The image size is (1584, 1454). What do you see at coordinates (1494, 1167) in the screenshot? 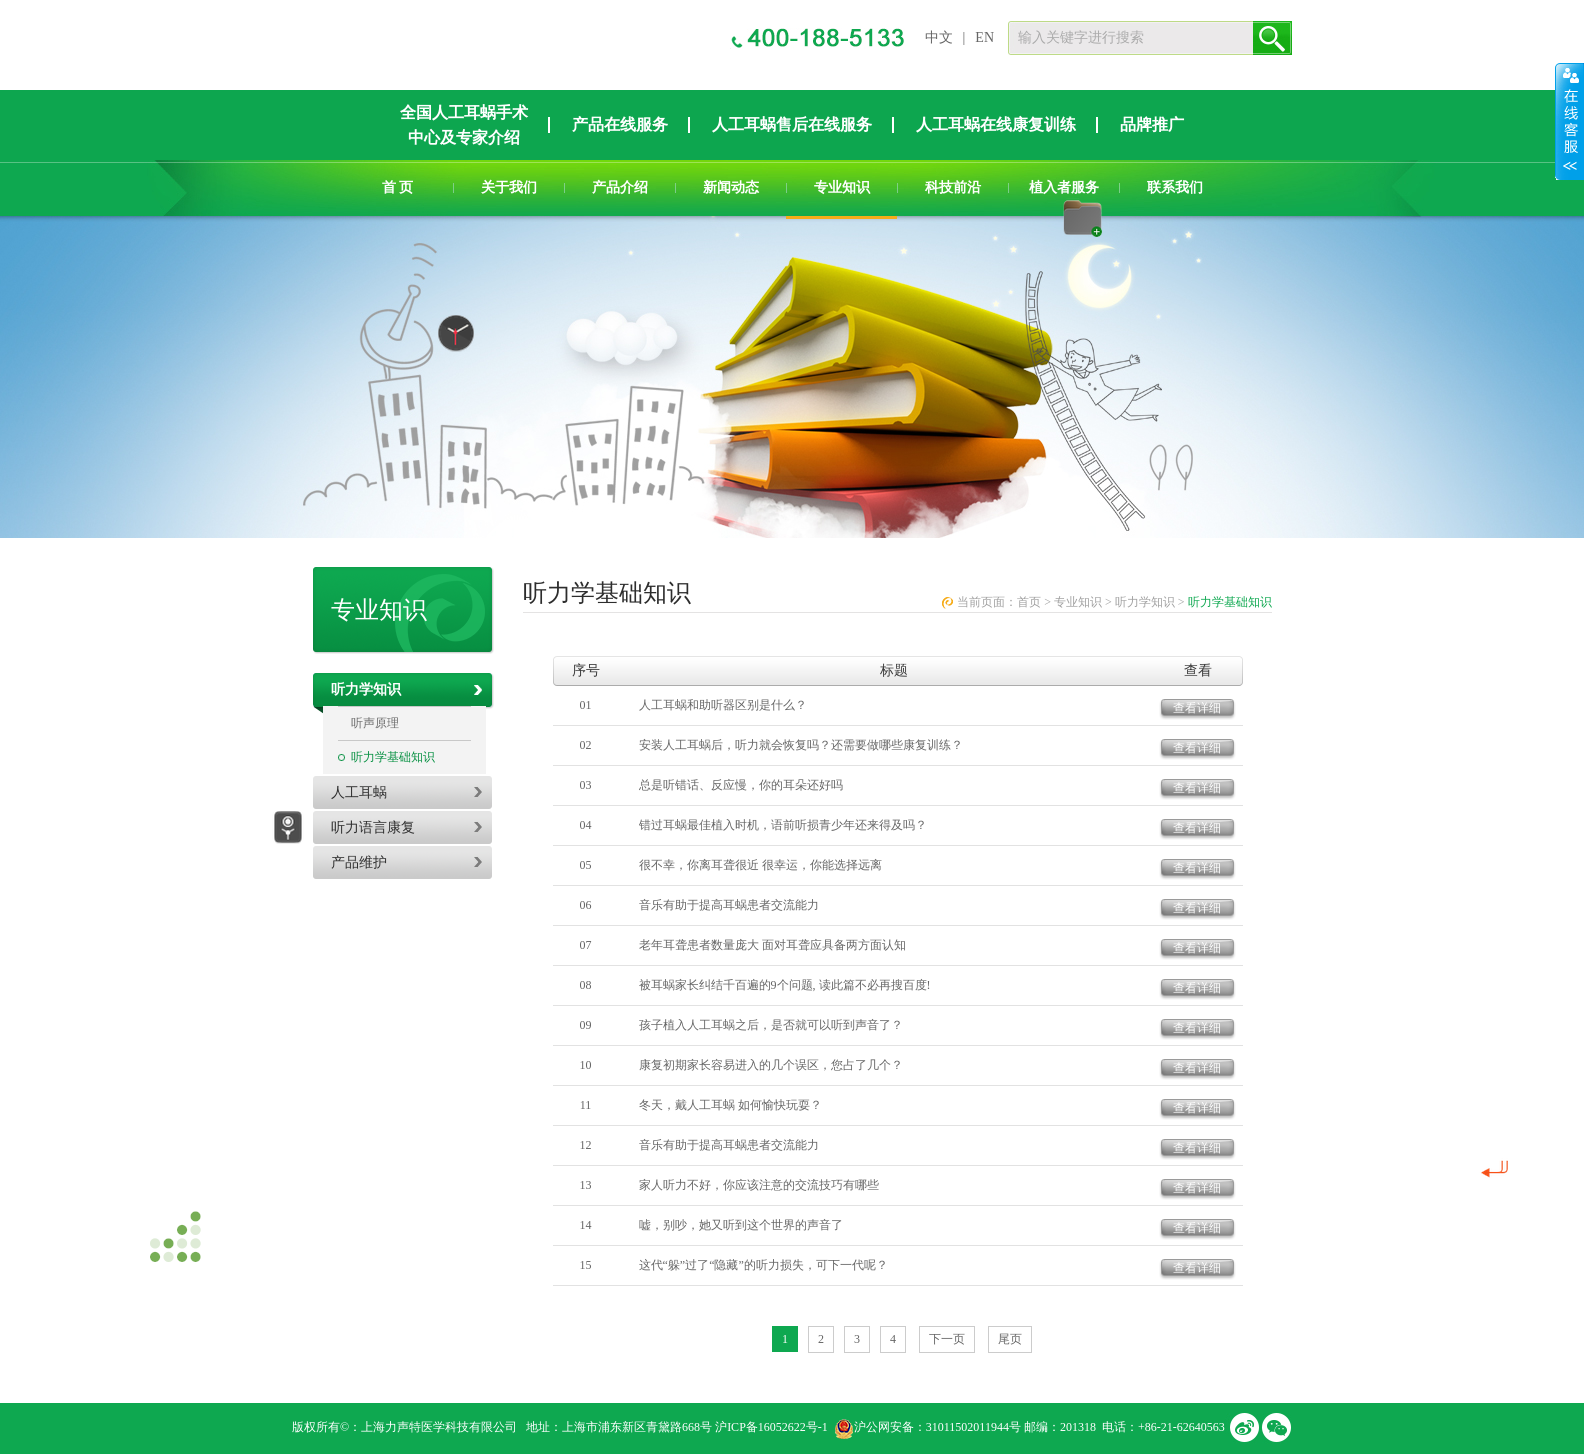
I see `reply to all recipients of an email` at bounding box center [1494, 1167].